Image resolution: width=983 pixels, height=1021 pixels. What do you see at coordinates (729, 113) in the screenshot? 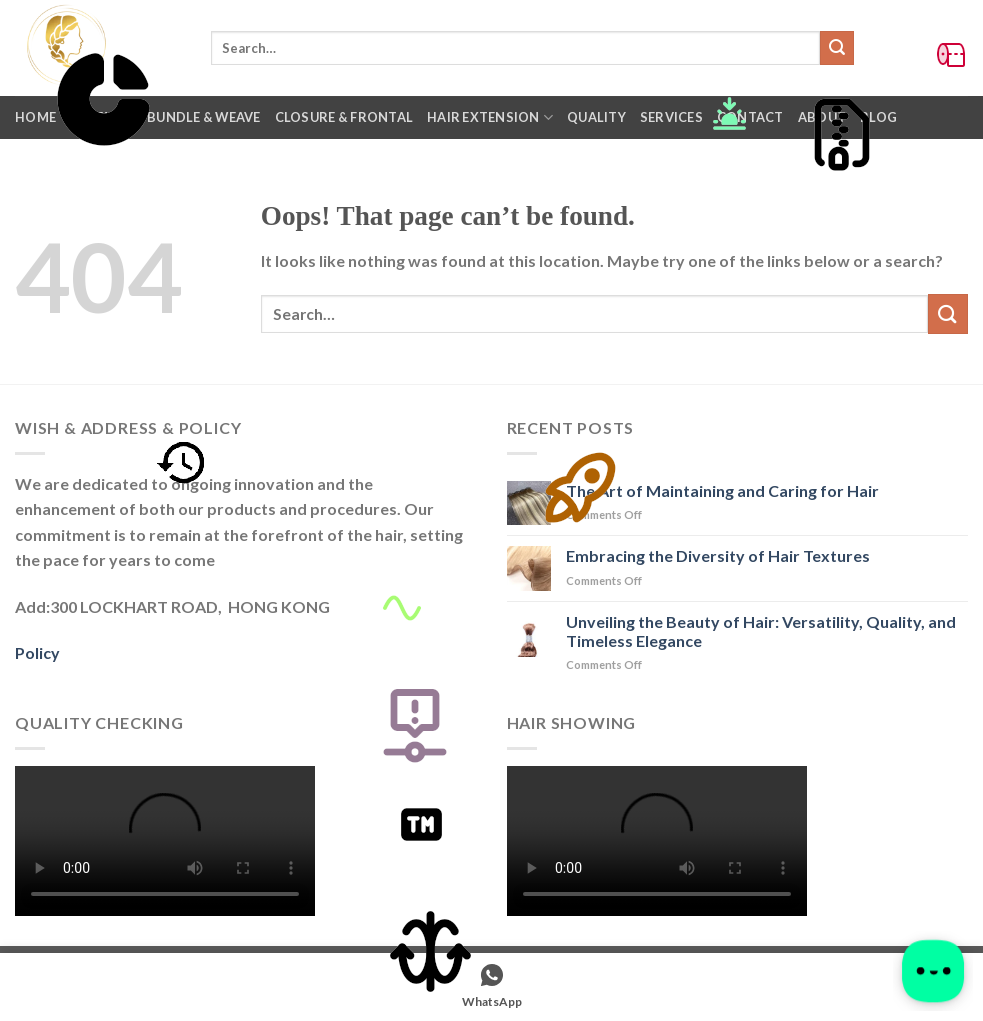
I see `indicates sunset or evening time` at bounding box center [729, 113].